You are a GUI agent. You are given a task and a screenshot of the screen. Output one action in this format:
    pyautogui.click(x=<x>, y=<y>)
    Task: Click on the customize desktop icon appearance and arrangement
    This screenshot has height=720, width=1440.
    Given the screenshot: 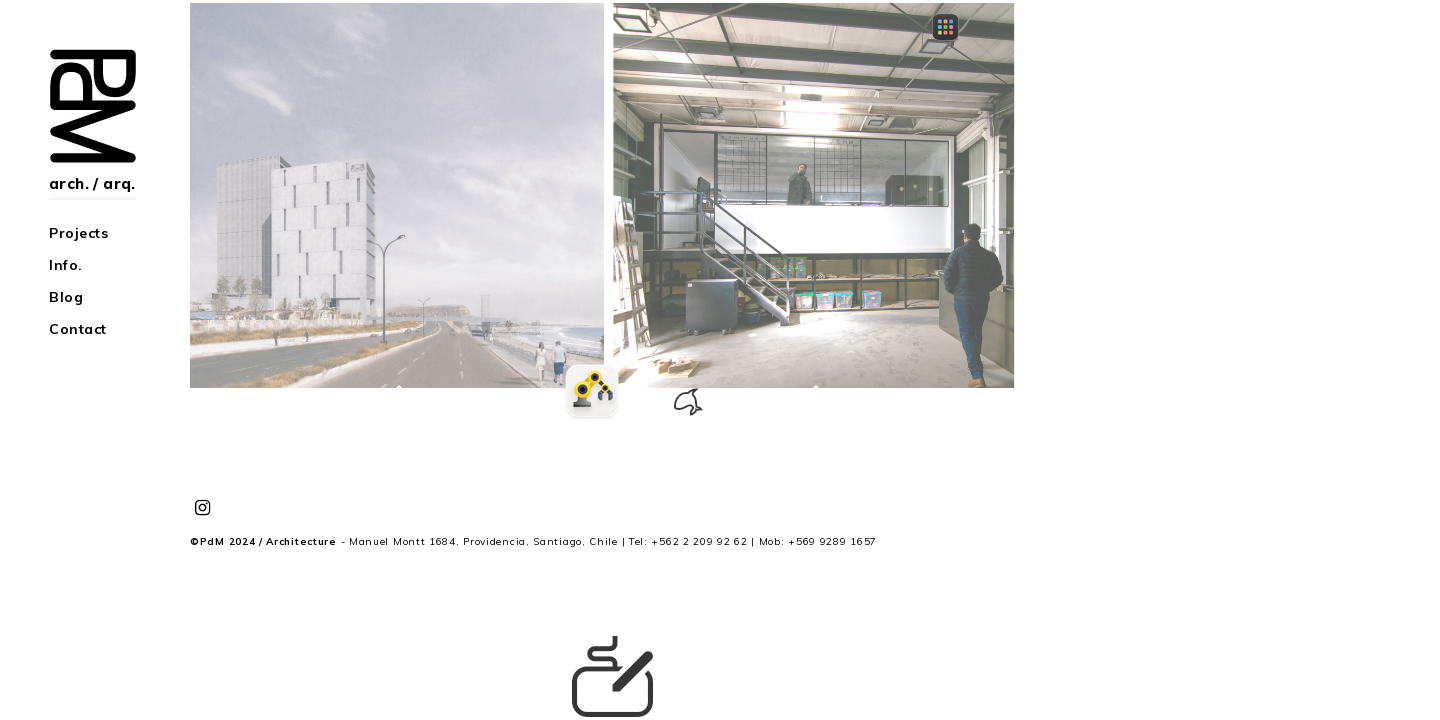 What is the action you would take?
    pyautogui.click(x=945, y=27)
    